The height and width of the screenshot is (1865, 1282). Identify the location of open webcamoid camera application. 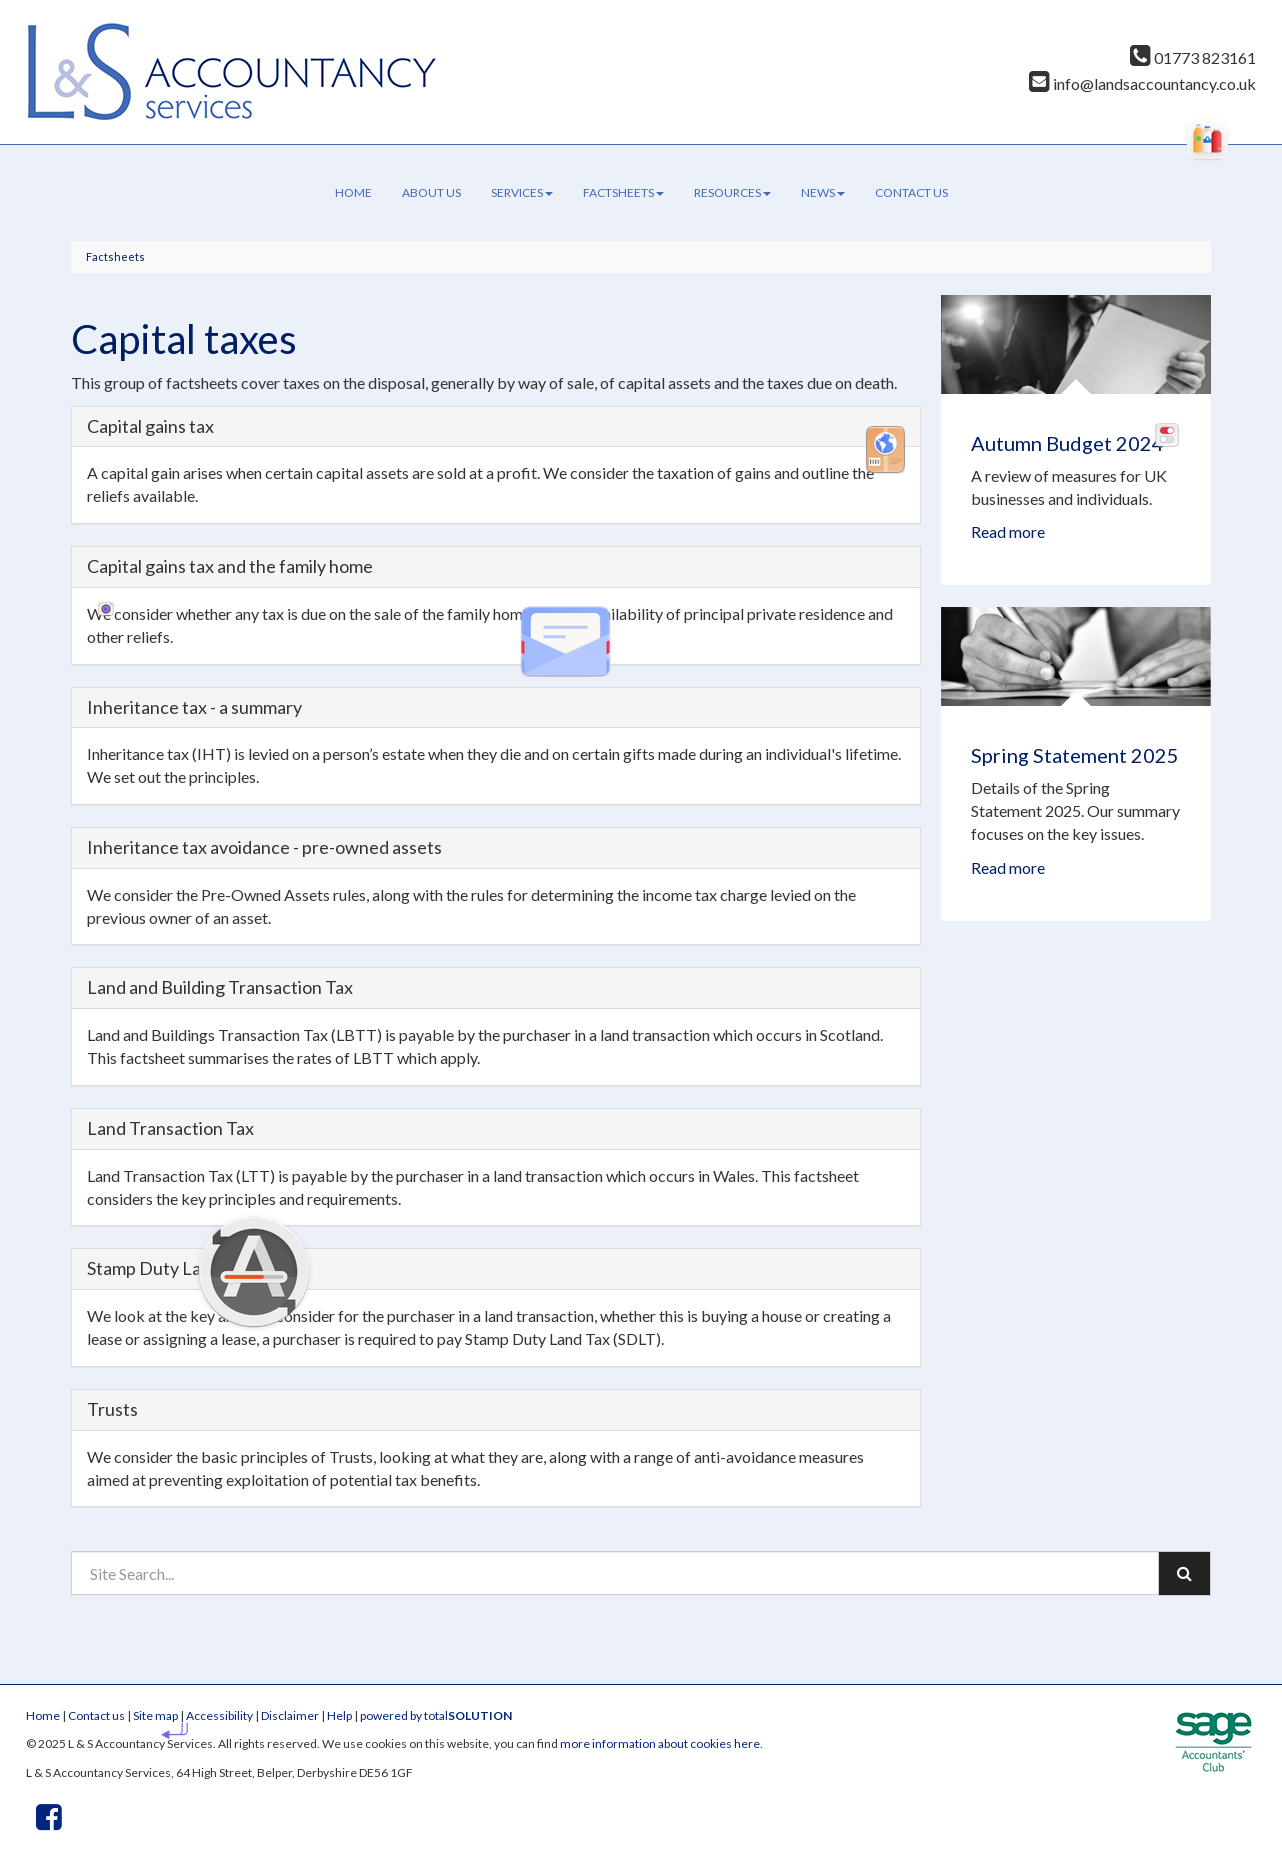
(106, 609).